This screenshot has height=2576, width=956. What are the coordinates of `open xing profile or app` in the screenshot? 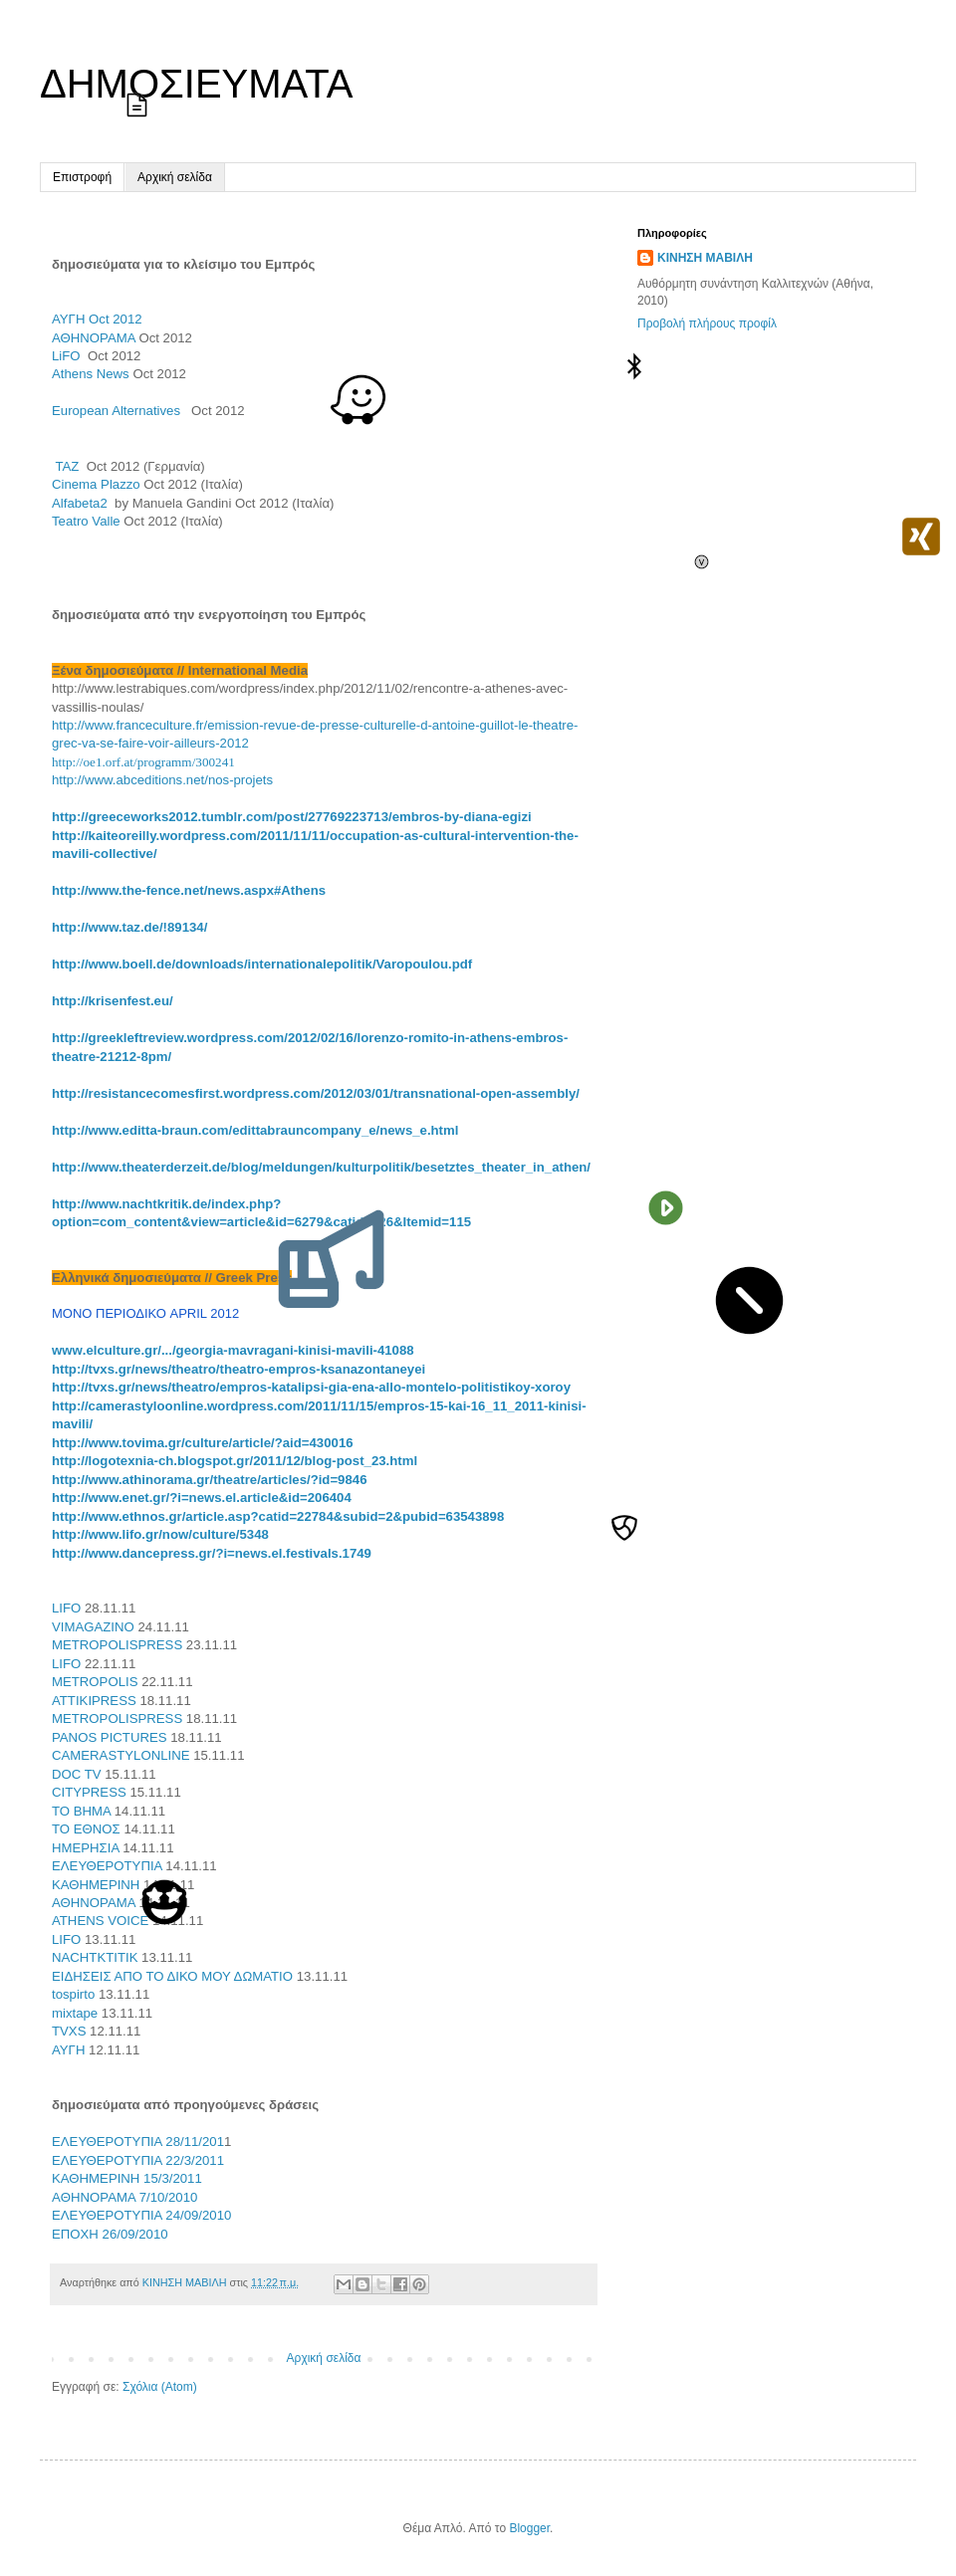 It's located at (921, 537).